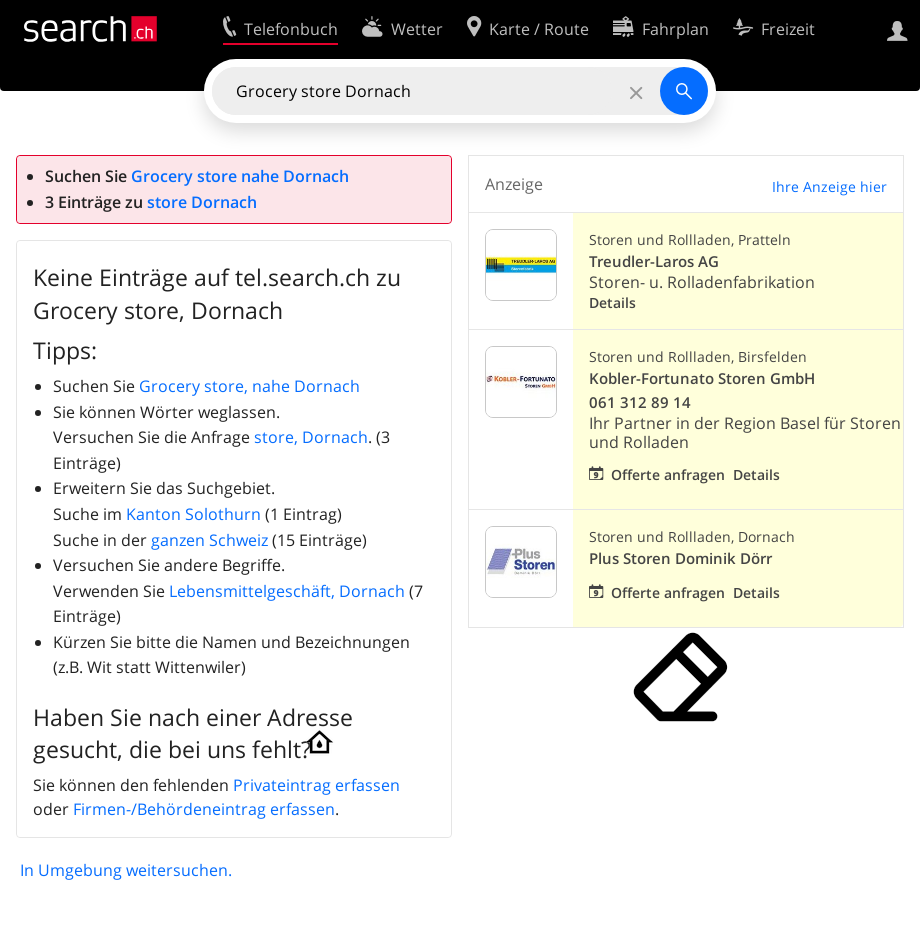  Describe the element at coordinates (319, 742) in the screenshot. I see `indicates water damage or flooding in a home` at that location.